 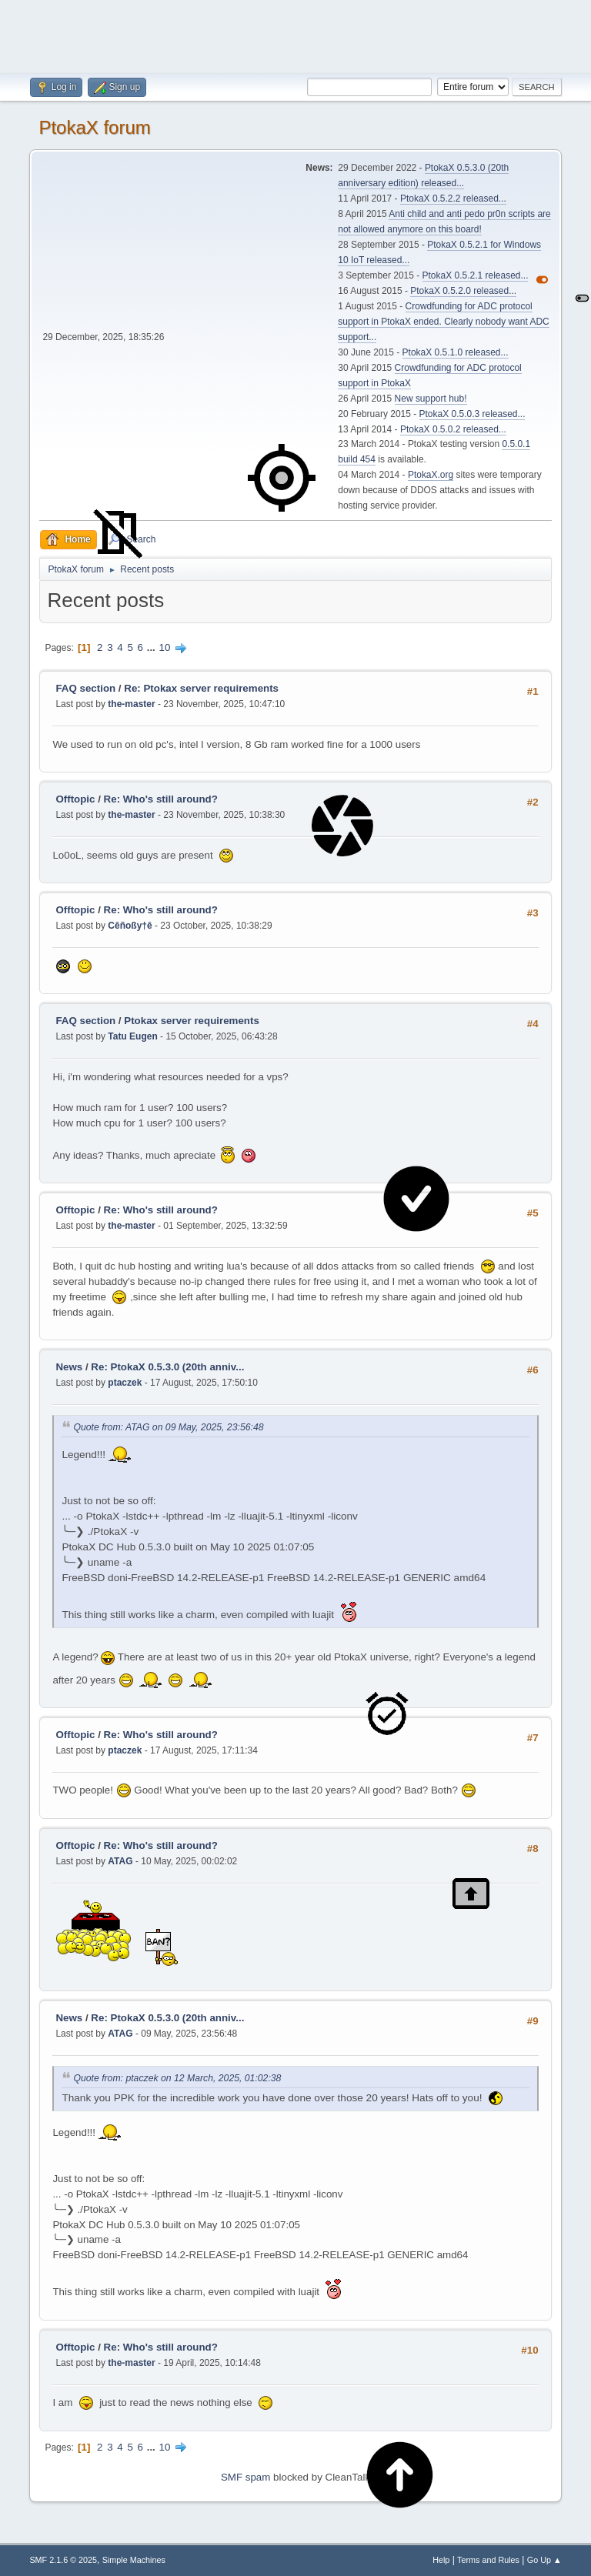 I want to click on toggle switch in the on/enabled position, so click(x=542, y=279).